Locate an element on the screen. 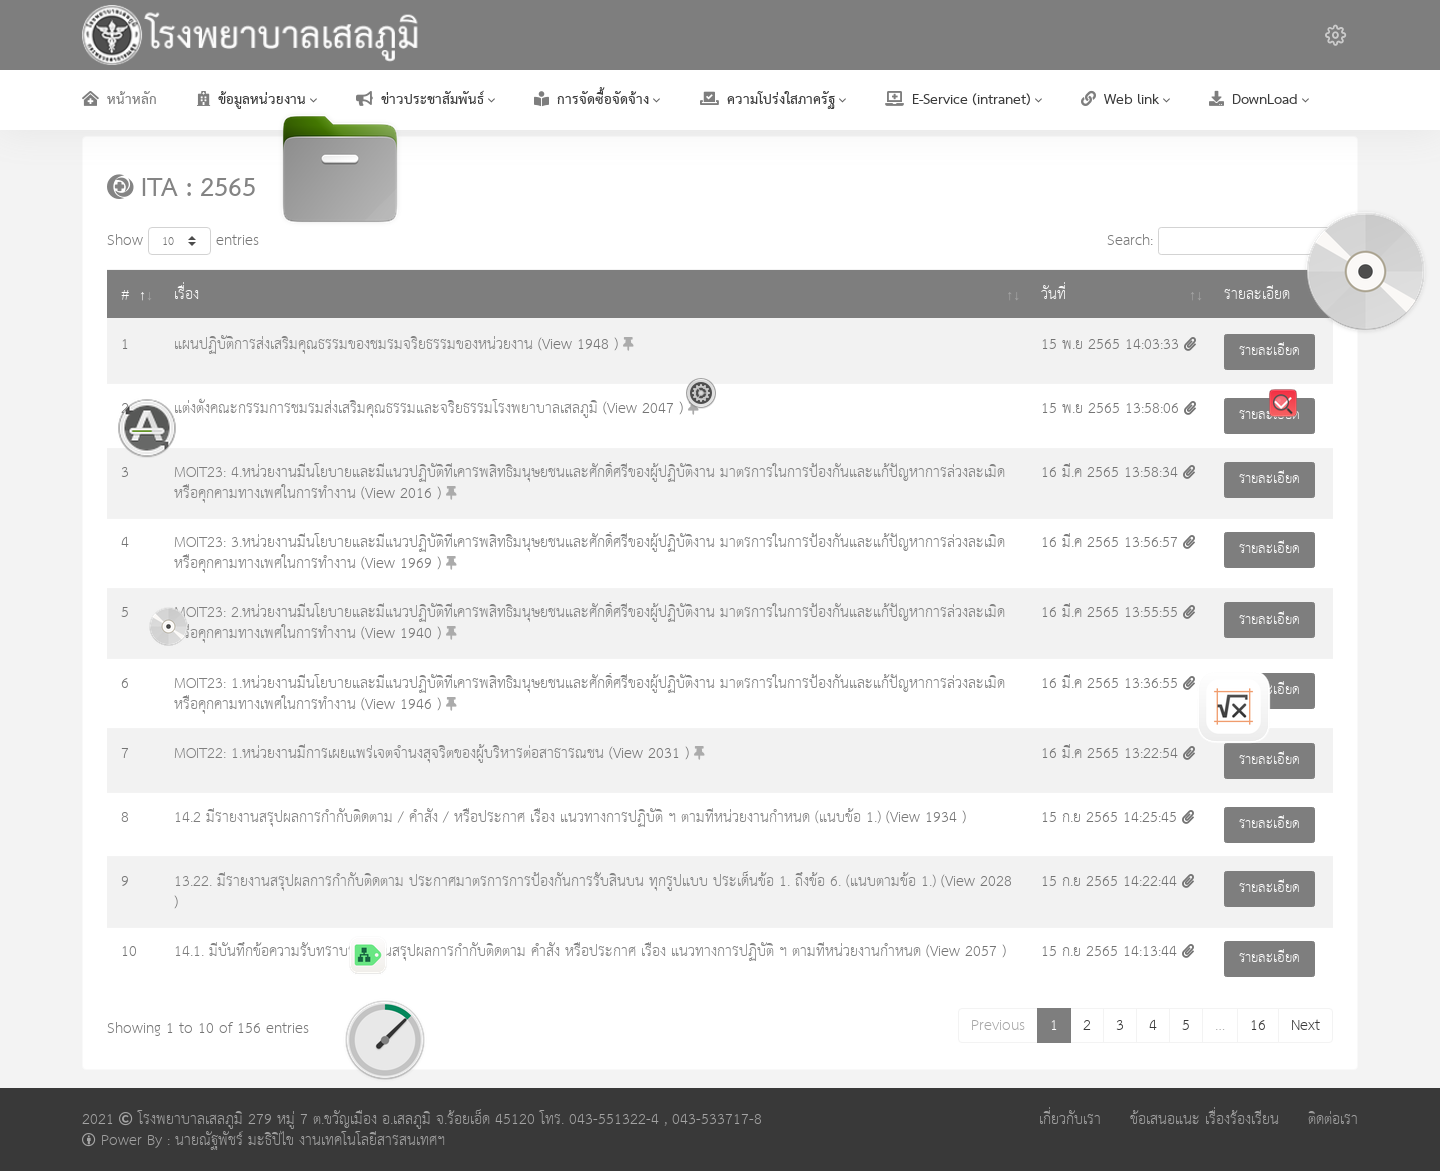 The image size is (1440, 1171). access cd/dvd rewritable drive is located at coordinates (168, 626).